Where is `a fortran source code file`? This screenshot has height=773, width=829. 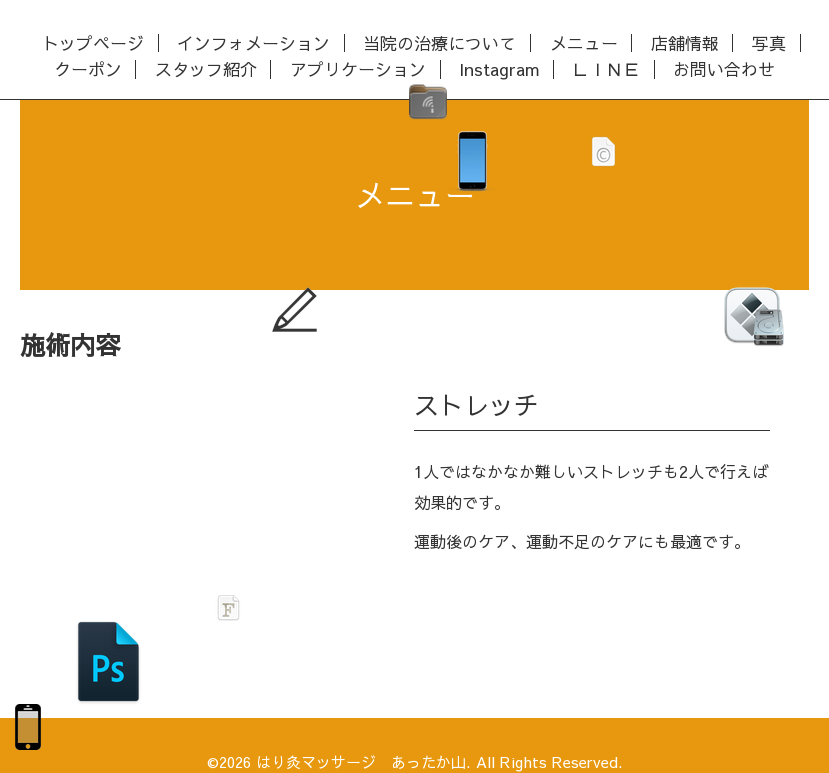
a fortran source code file is located at coordinates (228, 607).